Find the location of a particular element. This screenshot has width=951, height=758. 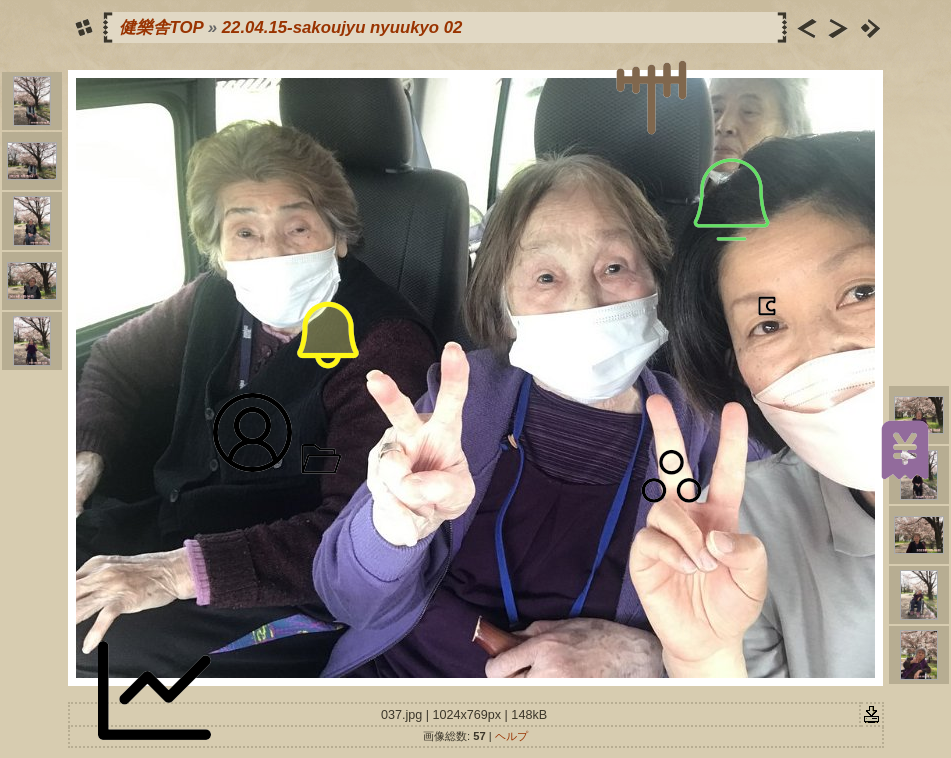

view yen currency receipt is located at coordinates (905, 450).